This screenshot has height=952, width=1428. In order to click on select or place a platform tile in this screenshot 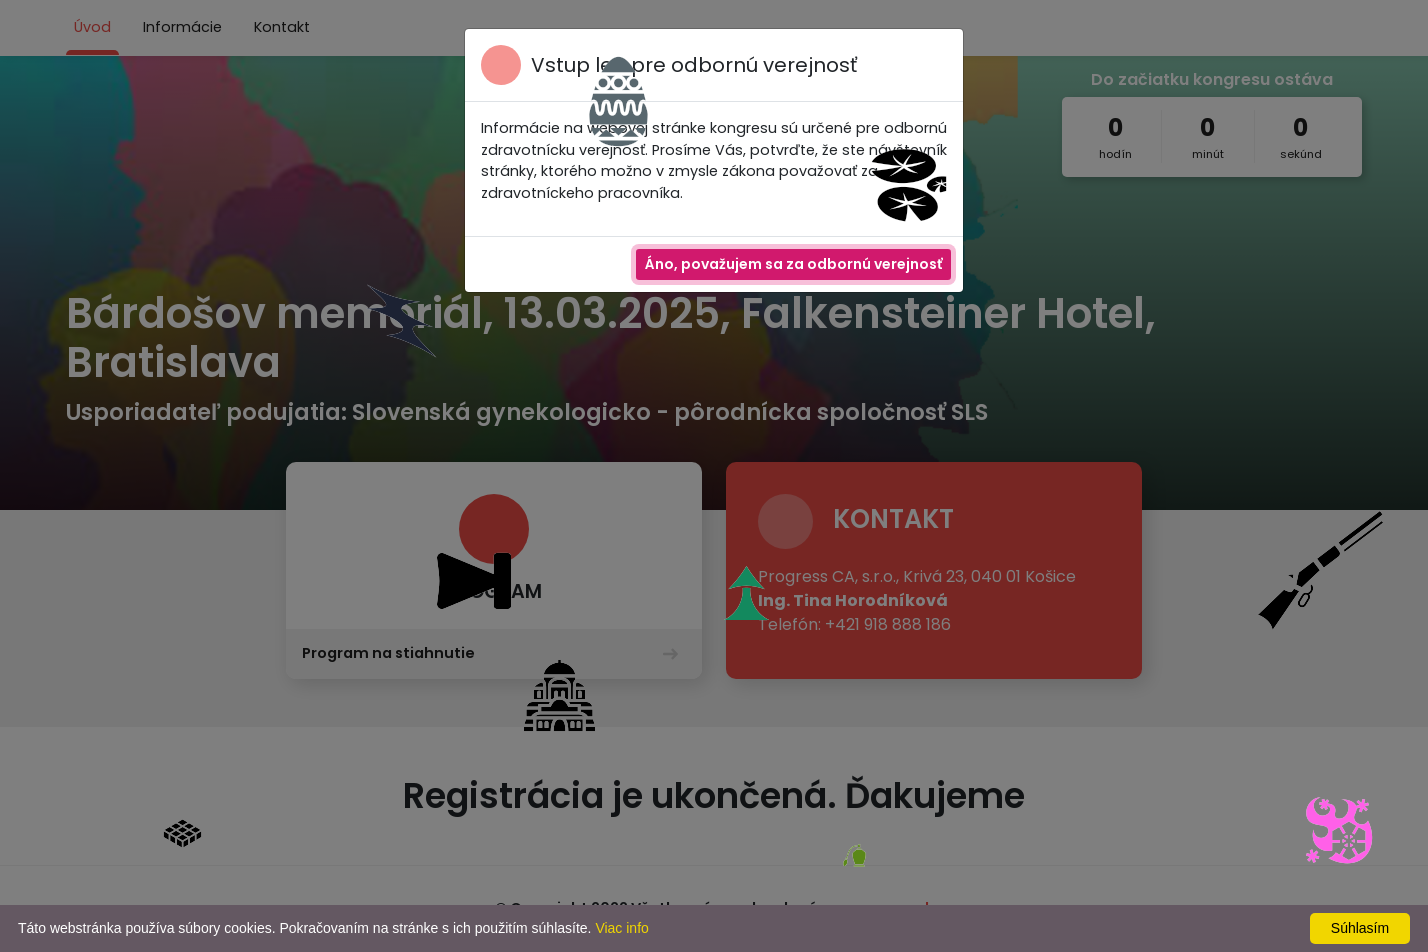, I will do `click(182, 833)`.